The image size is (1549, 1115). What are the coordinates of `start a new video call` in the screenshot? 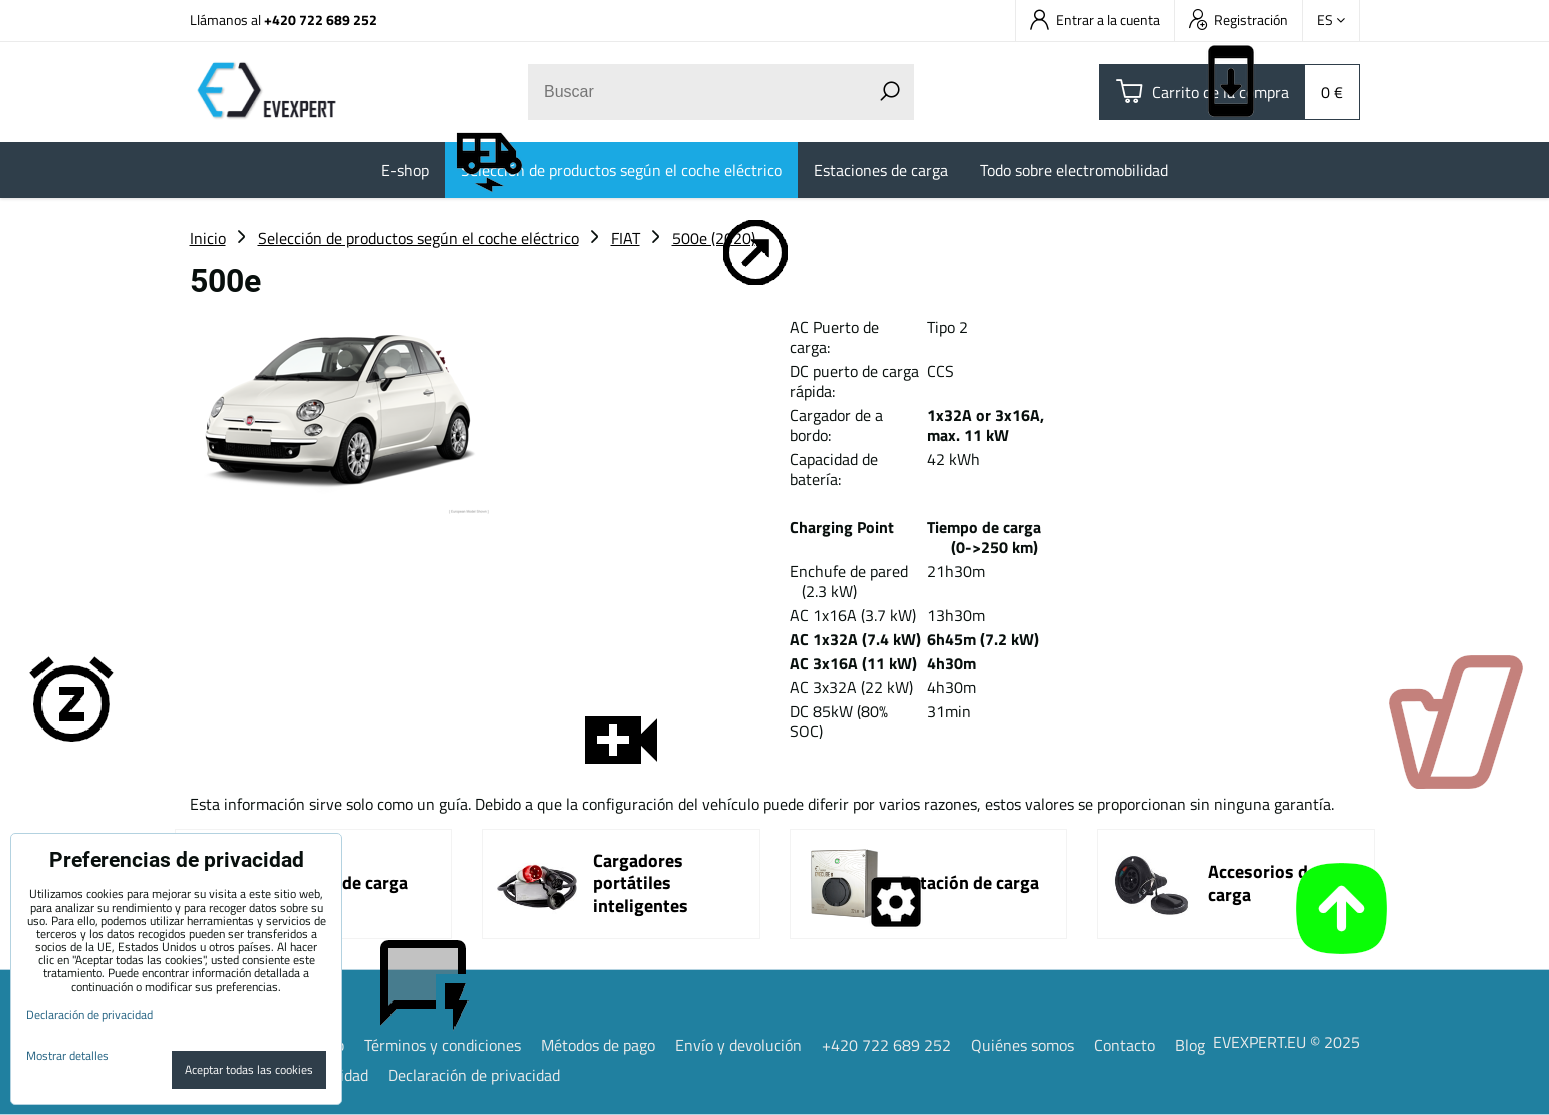 It's located at (621, 740).